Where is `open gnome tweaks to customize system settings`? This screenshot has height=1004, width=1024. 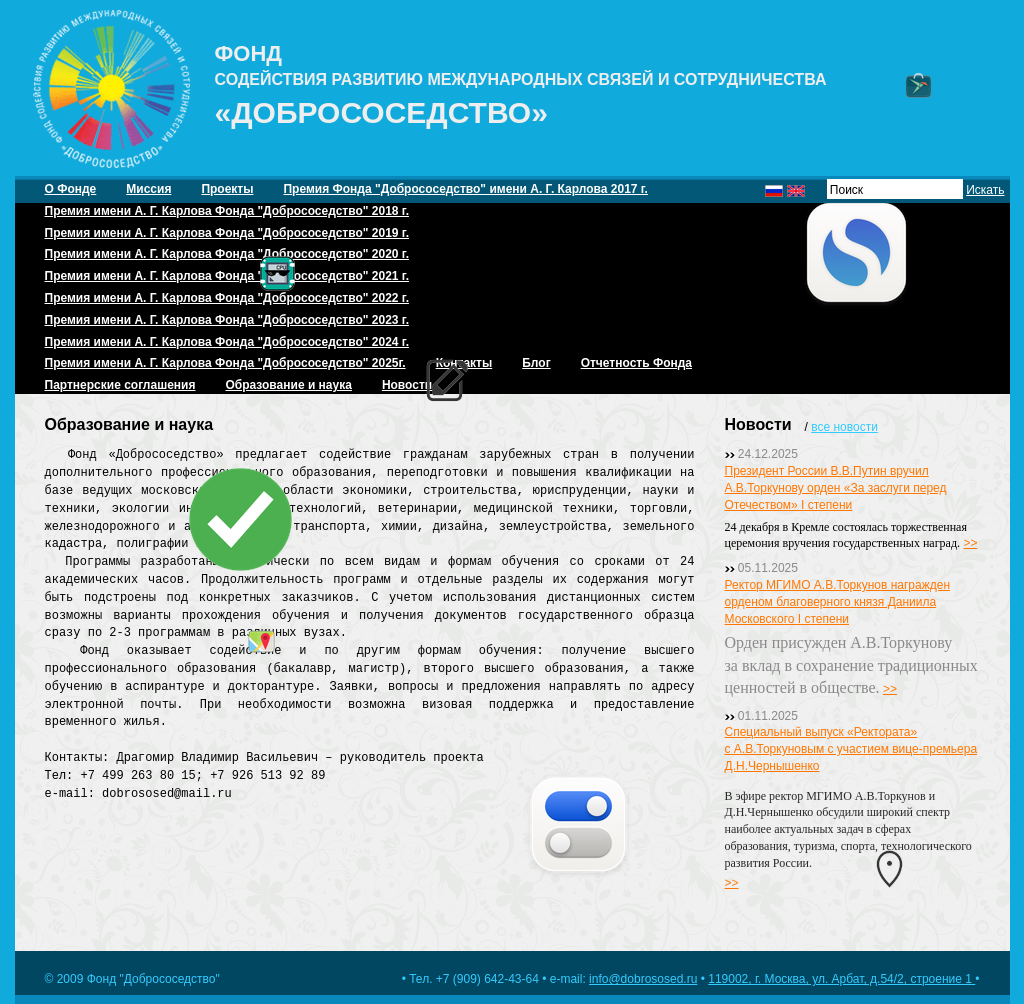 open gnome tweaks to customize system settings is located at coordinates (578, 824).